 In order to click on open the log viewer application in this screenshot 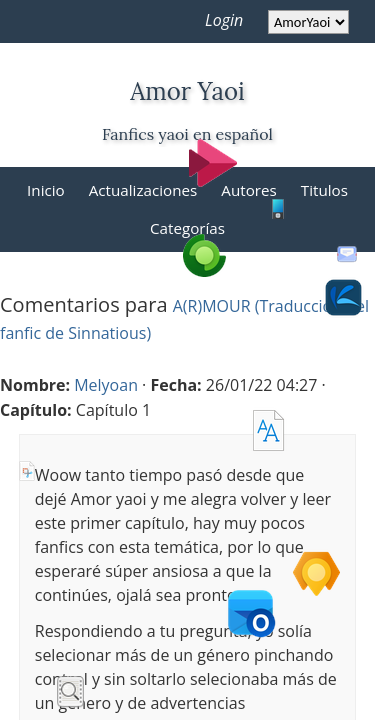, I will do `click(70, 691)`.